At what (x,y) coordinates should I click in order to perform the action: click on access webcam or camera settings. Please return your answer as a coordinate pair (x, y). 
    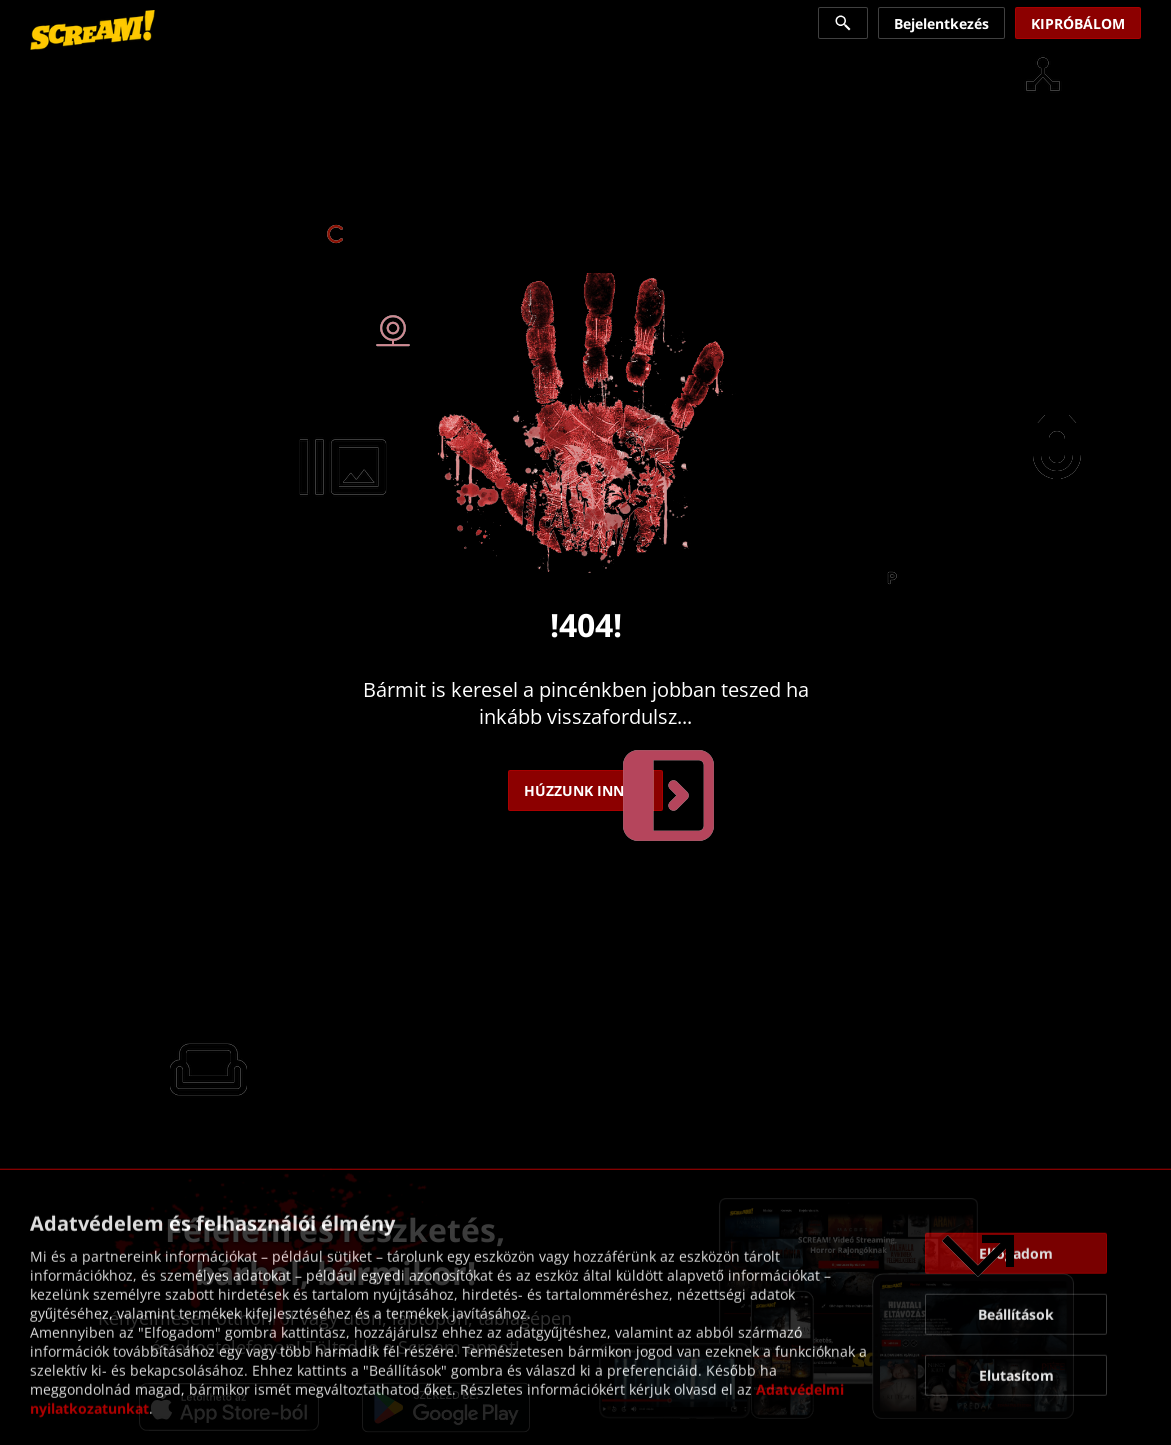
    Looking at the image, I should click on (393, 332).